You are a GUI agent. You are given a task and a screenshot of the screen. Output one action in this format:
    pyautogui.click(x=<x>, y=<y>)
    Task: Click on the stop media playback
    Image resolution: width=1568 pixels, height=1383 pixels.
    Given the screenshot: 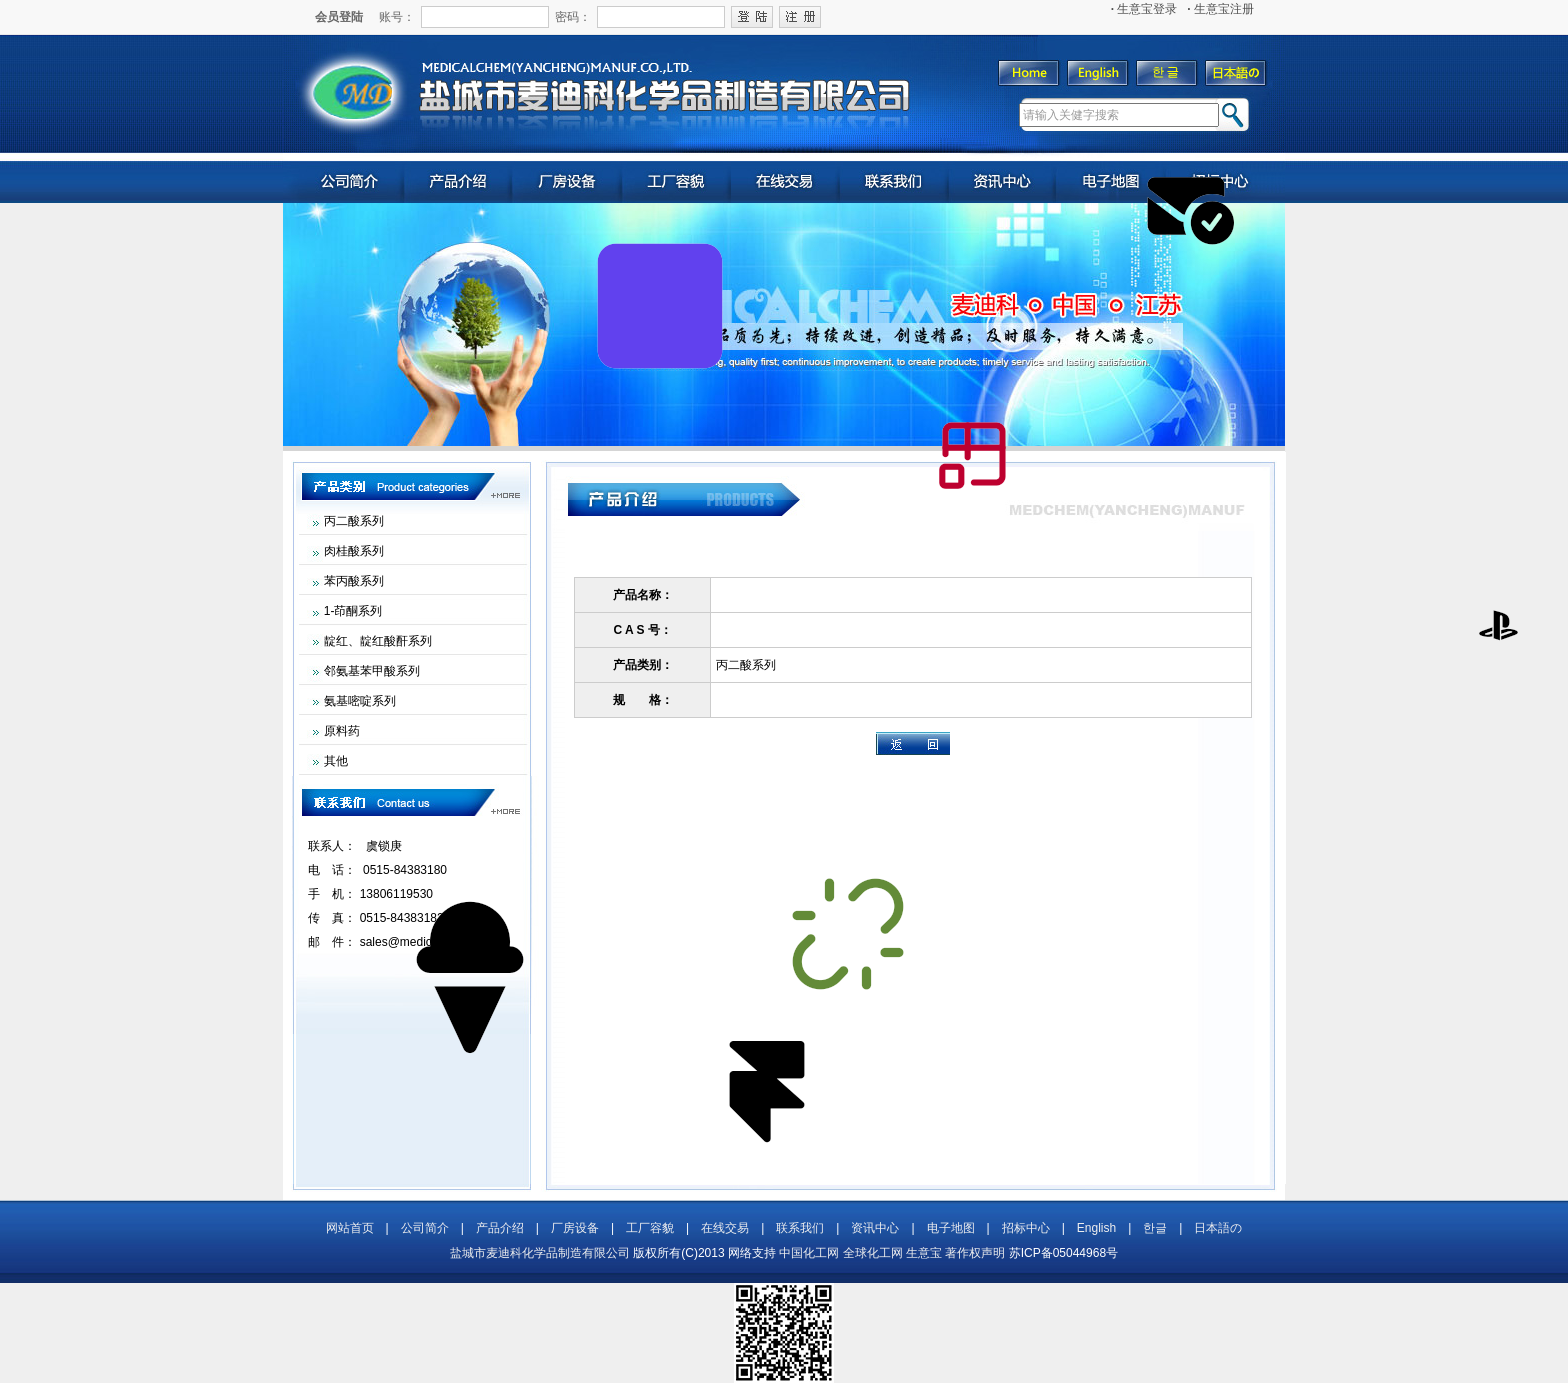 What is the action you would take?
    pyautogui.click(x=660, y=306)
    